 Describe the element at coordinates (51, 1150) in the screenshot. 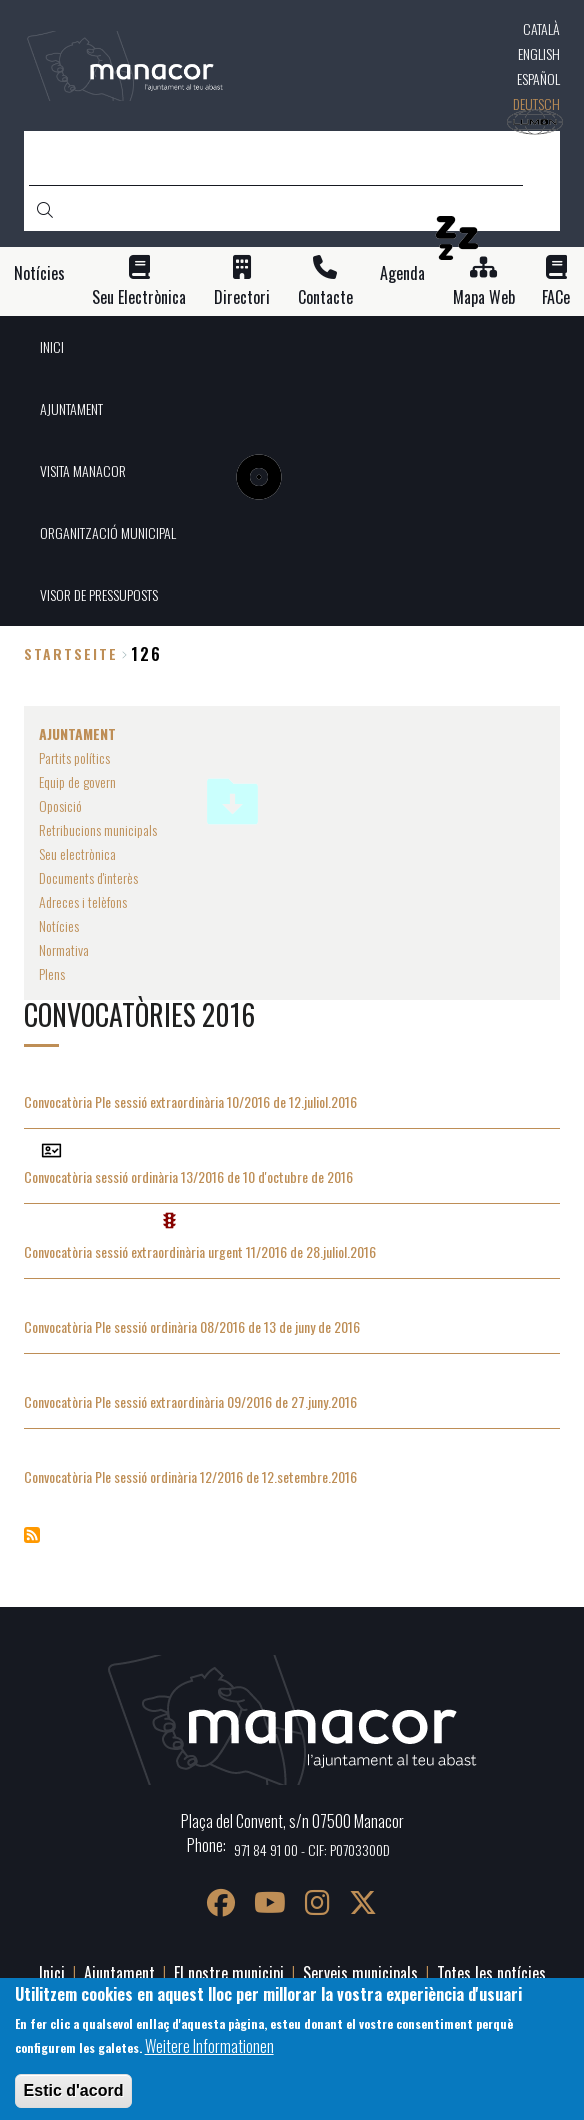

I see `verified ID or credential` at that location.